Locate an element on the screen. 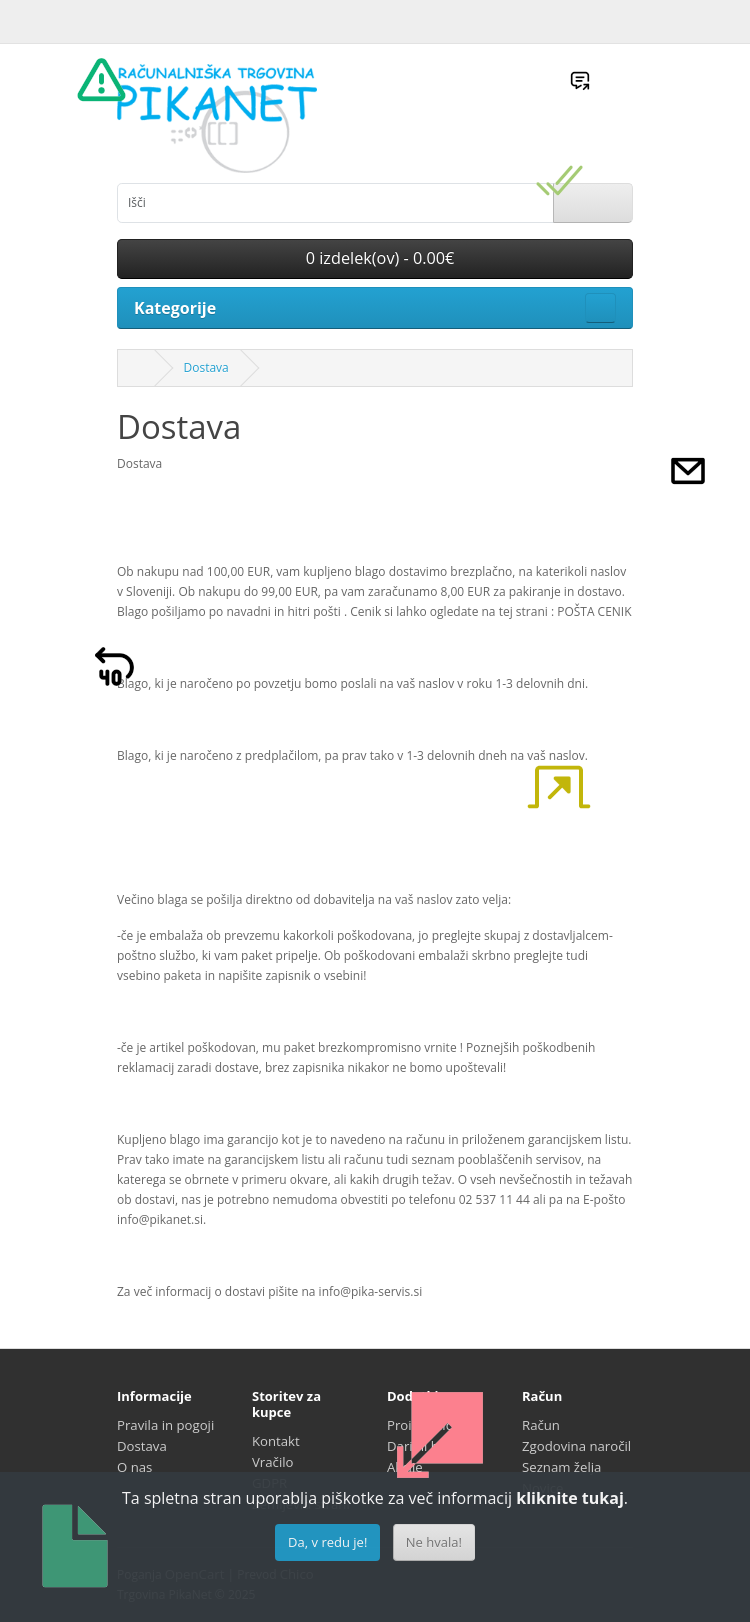 This screenshot has height=1622, width=750. share a message or conversation is located at coordinates (580, 80).